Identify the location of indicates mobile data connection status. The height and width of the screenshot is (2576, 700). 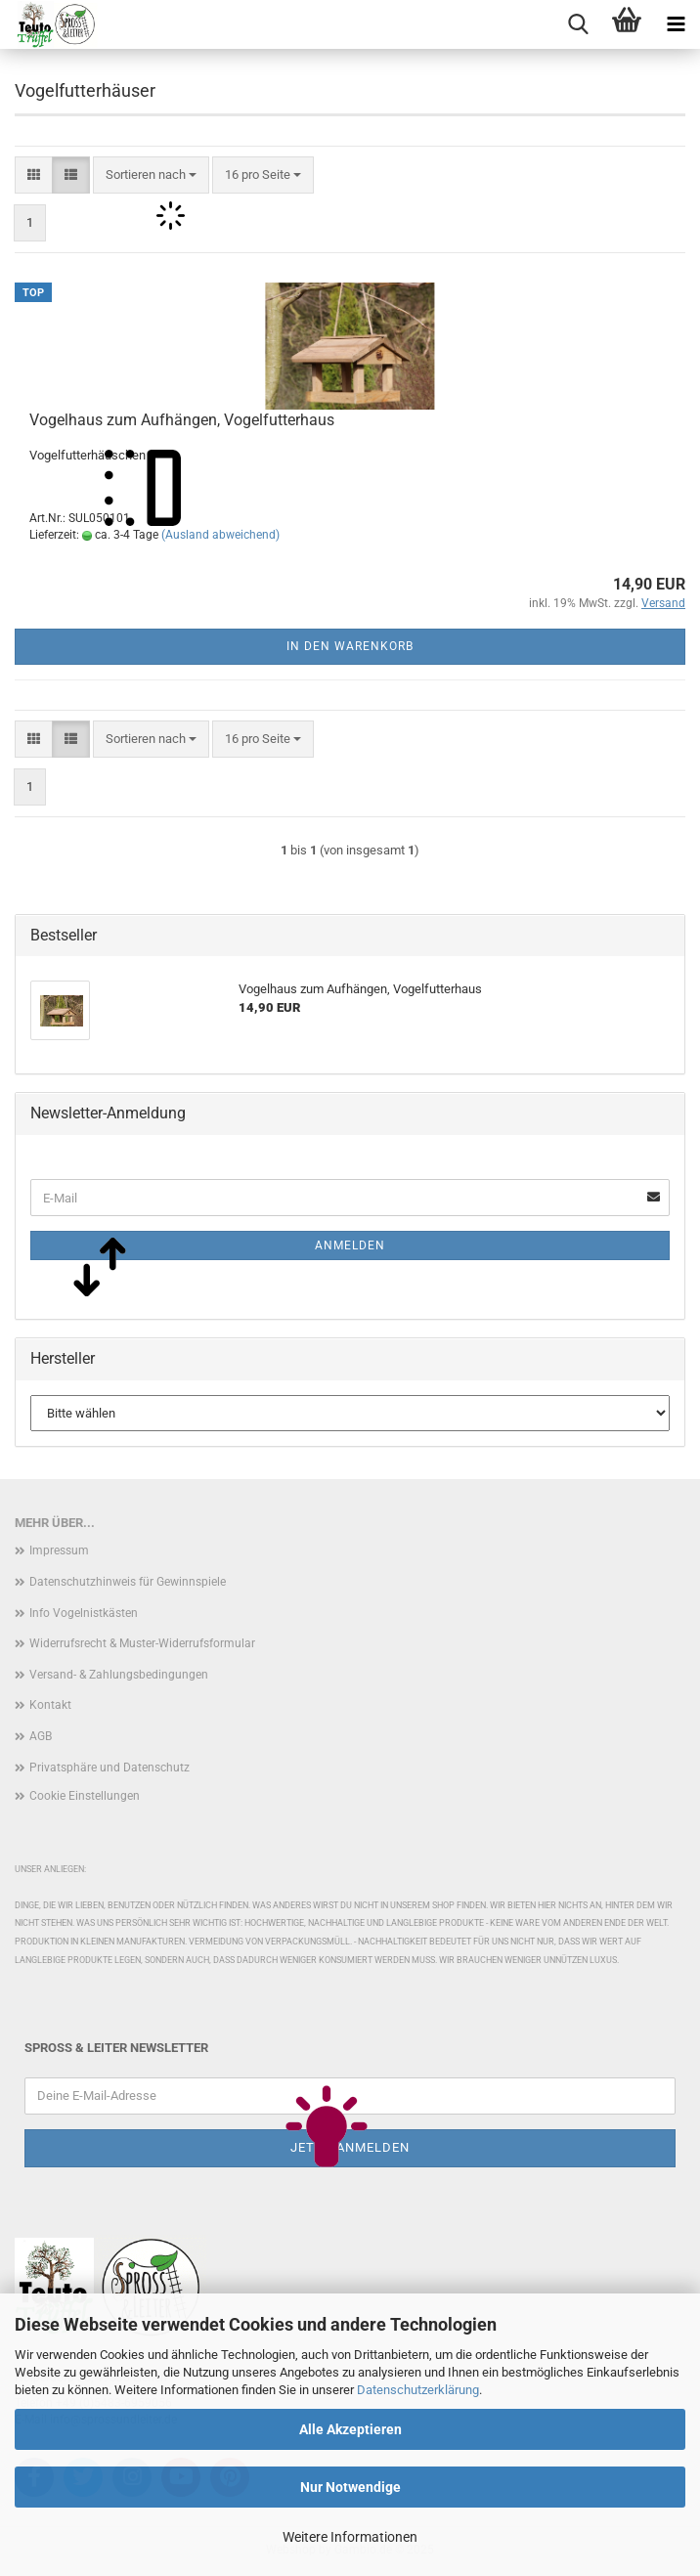
(100, 1267).